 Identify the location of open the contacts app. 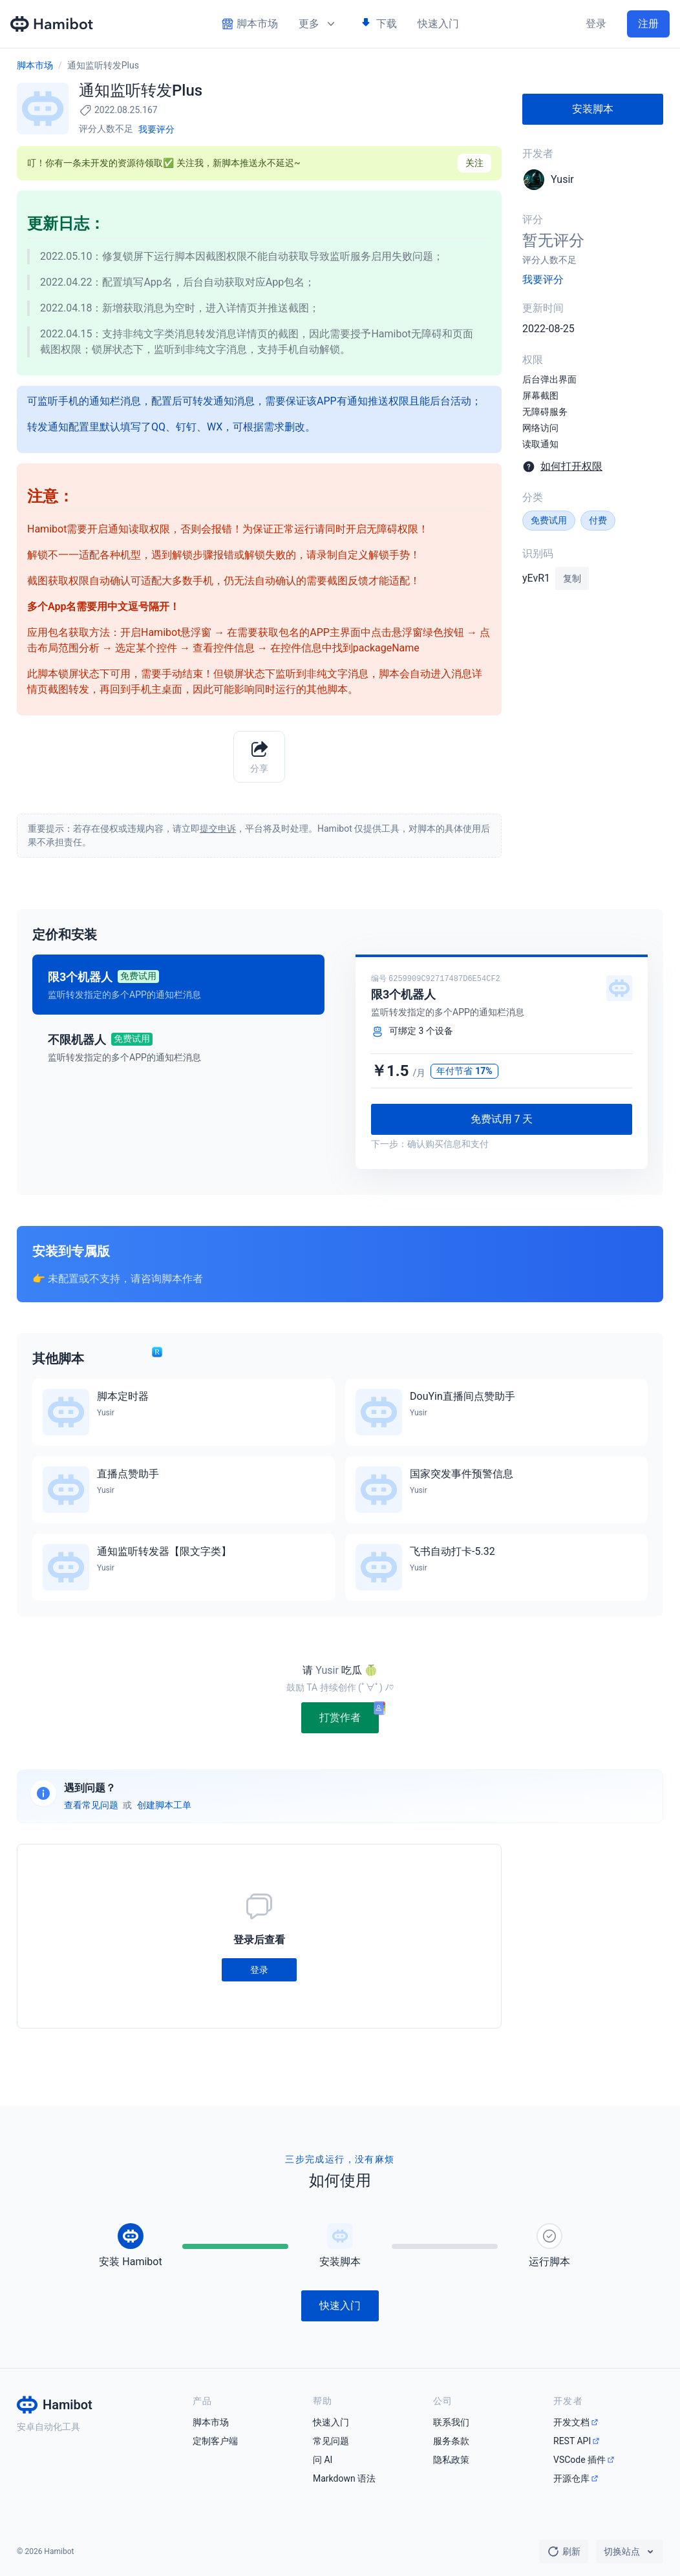
(379, 1708).